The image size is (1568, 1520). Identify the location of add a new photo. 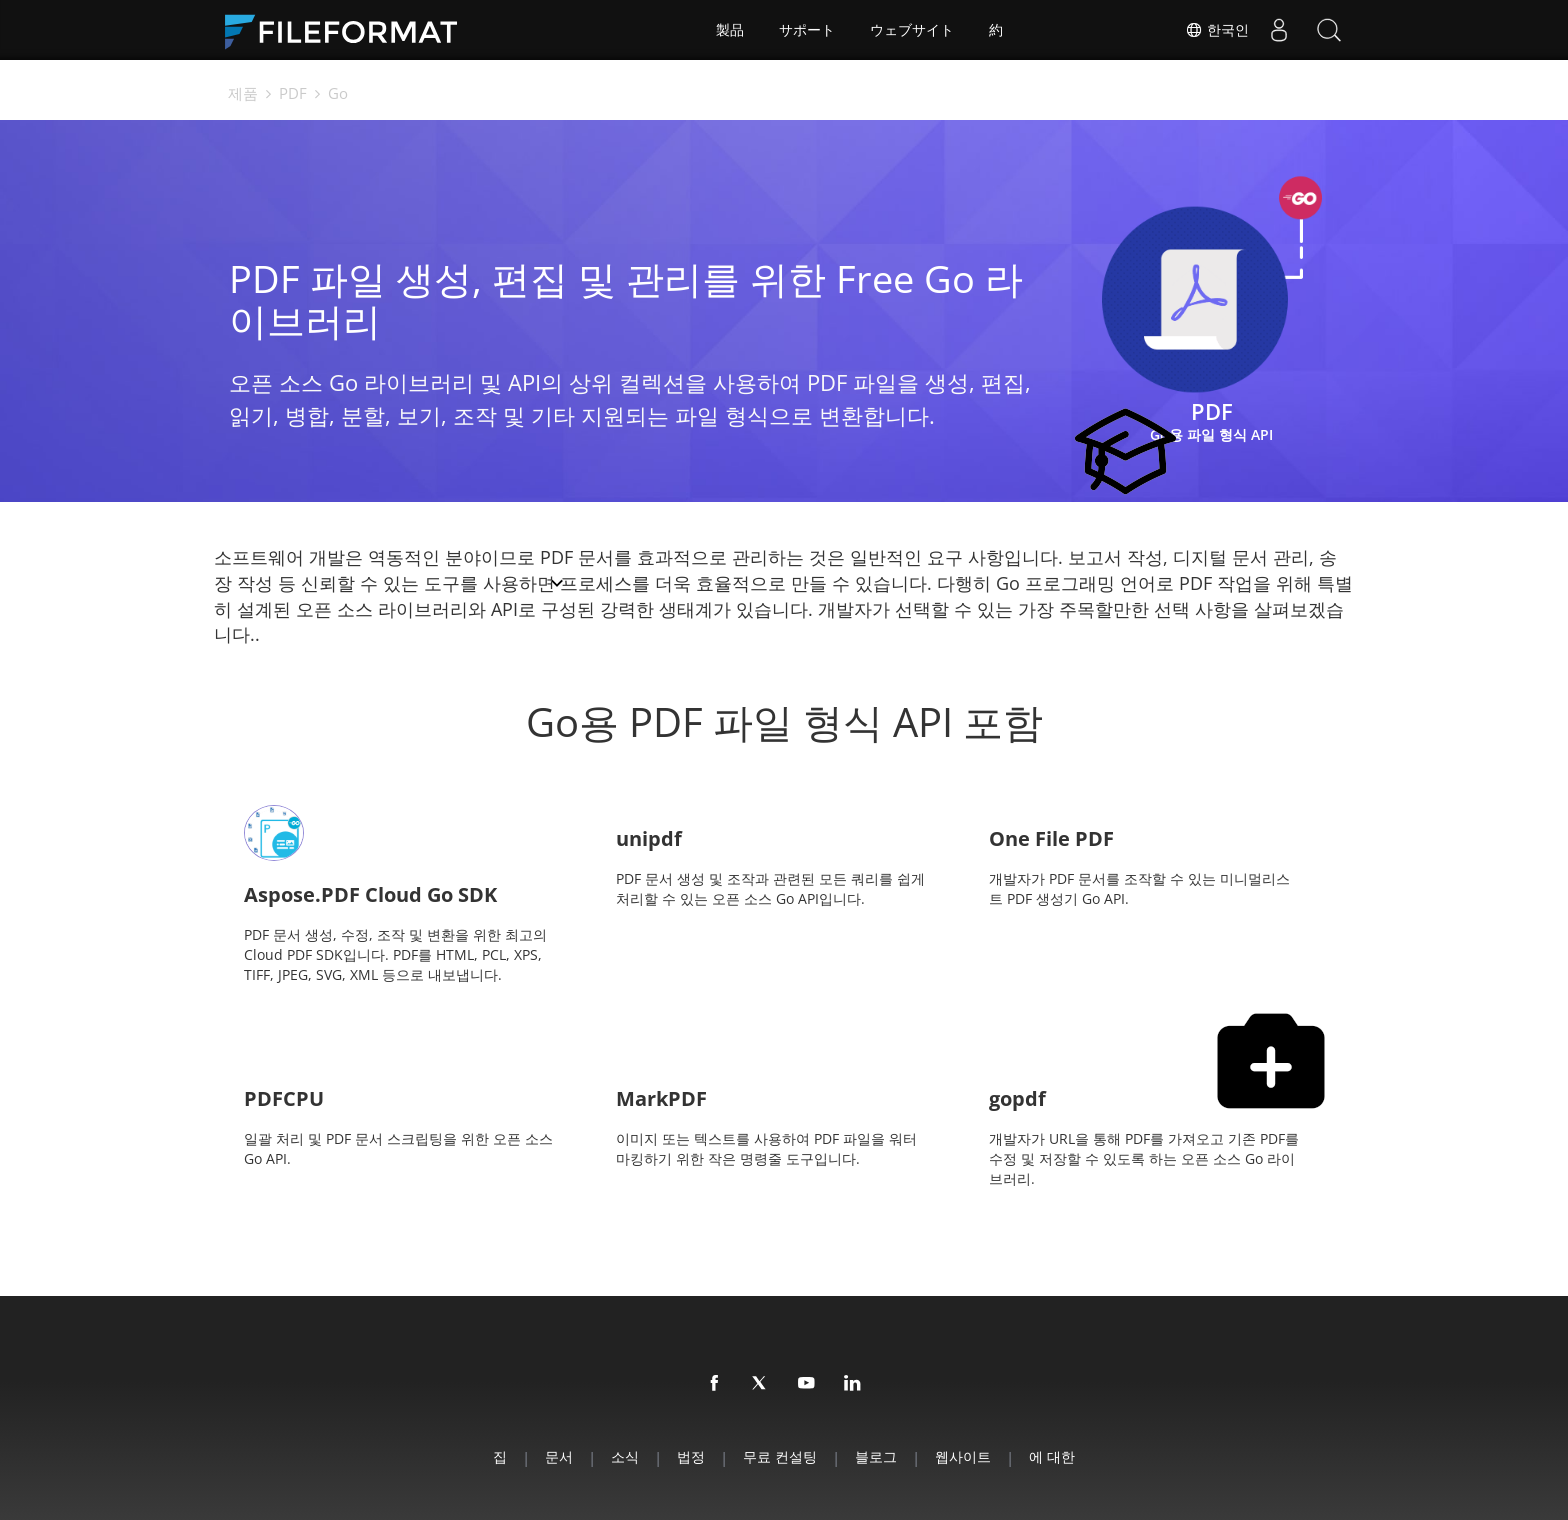
(1271, 1063).